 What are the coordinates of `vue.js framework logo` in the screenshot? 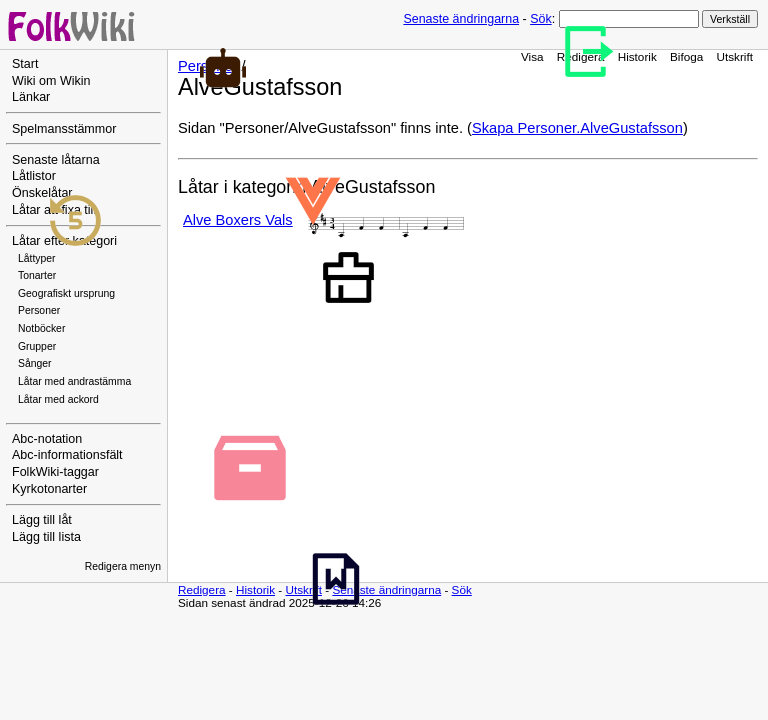 It's located at (313, 200).